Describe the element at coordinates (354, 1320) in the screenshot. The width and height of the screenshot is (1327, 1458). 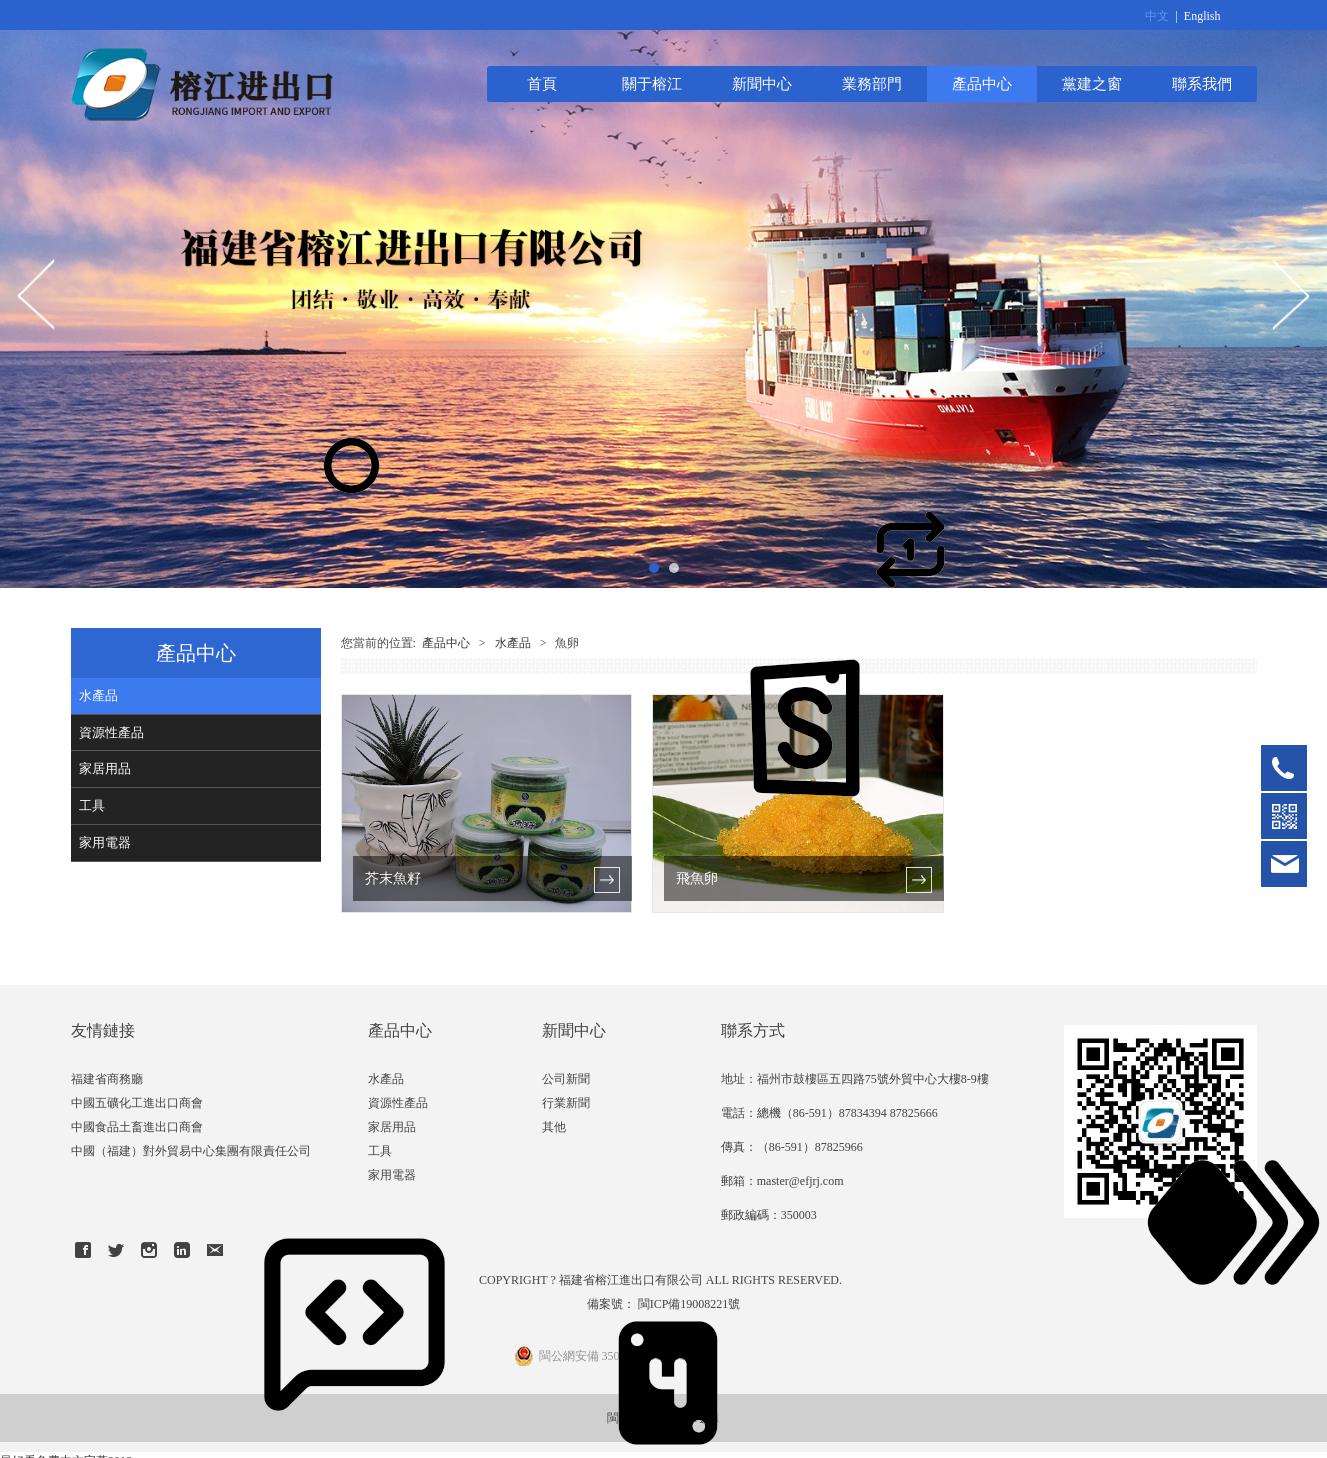
I see `view code snippets in chat` at that location.